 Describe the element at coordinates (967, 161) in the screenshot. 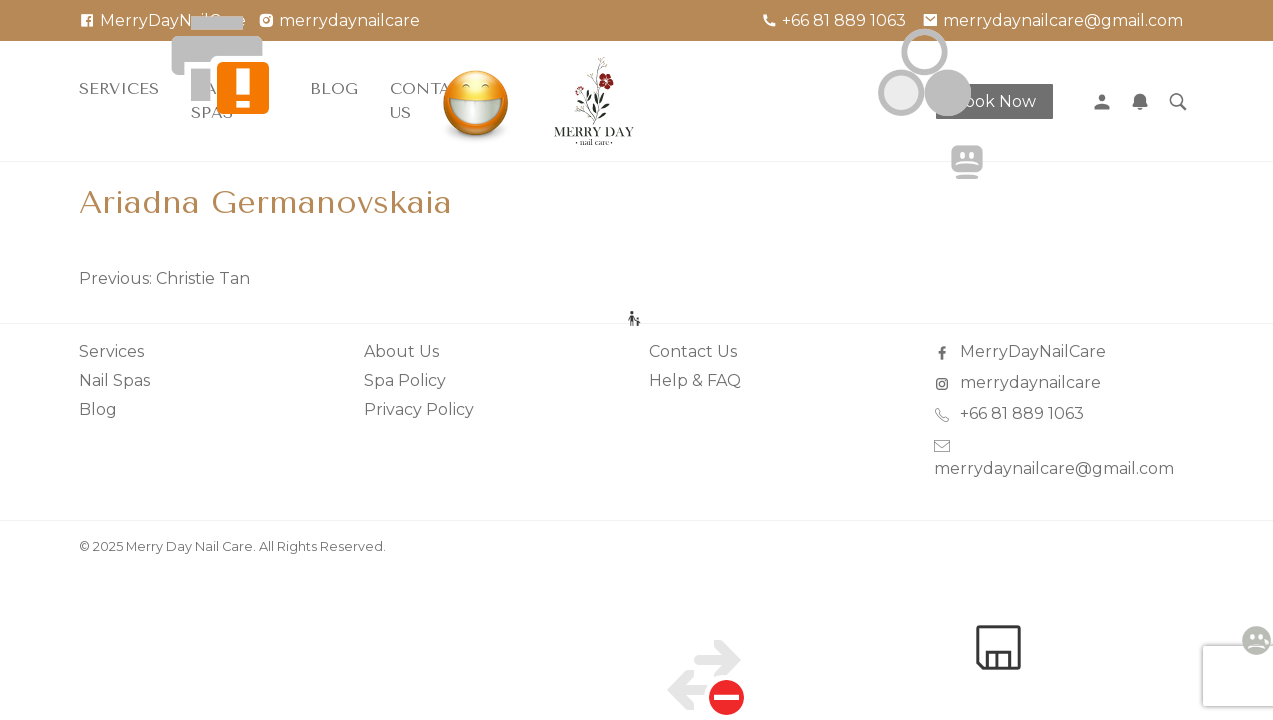

I see `indicates a system error or computer failure` at that location.